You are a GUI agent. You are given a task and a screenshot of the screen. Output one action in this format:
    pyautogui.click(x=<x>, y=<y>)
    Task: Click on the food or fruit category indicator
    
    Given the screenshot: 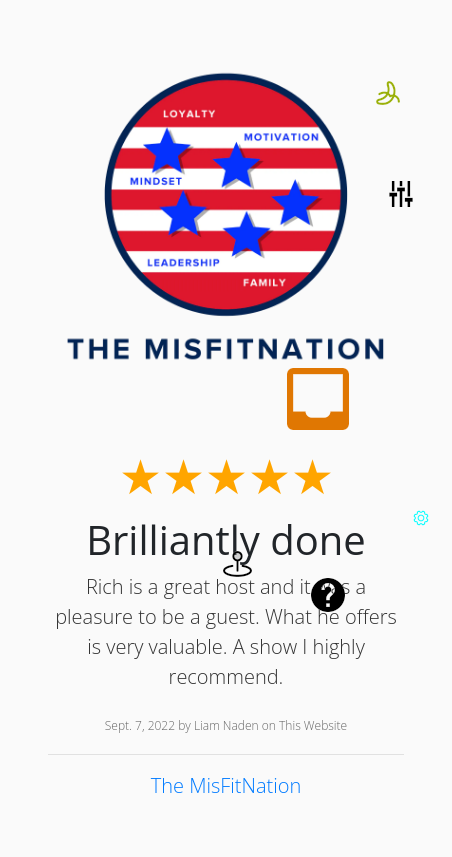 What is the action you would take?
    pyautogui.click(x=388, y=93)
    